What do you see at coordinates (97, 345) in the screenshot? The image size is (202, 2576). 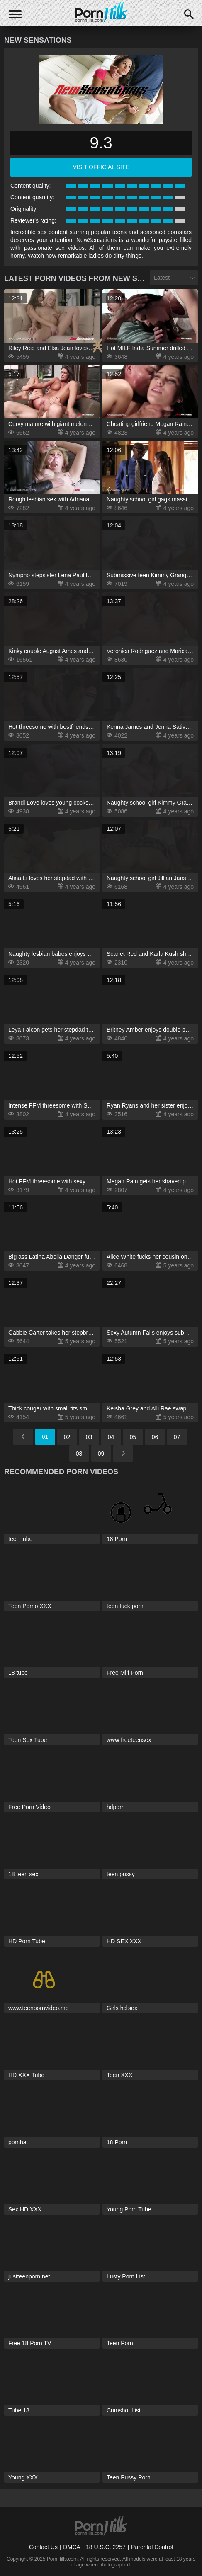 I see `view or select nano cryptocurrency` at bounding box center [97, 345].